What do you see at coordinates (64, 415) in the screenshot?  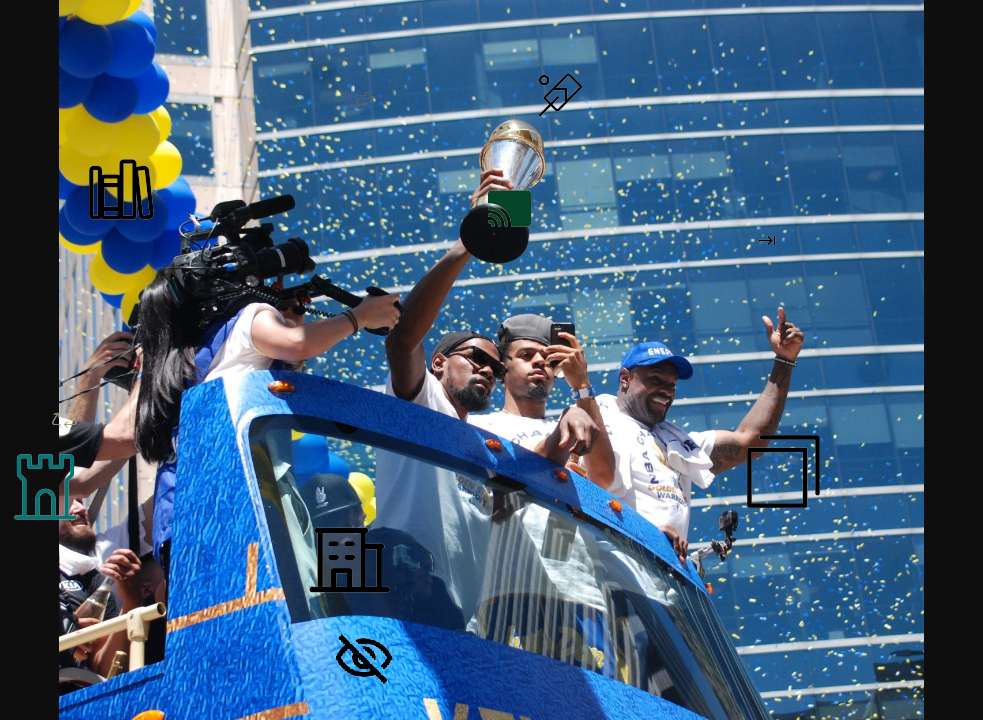 I see `recycle or move item to trash` at bounding box center [64, 415].